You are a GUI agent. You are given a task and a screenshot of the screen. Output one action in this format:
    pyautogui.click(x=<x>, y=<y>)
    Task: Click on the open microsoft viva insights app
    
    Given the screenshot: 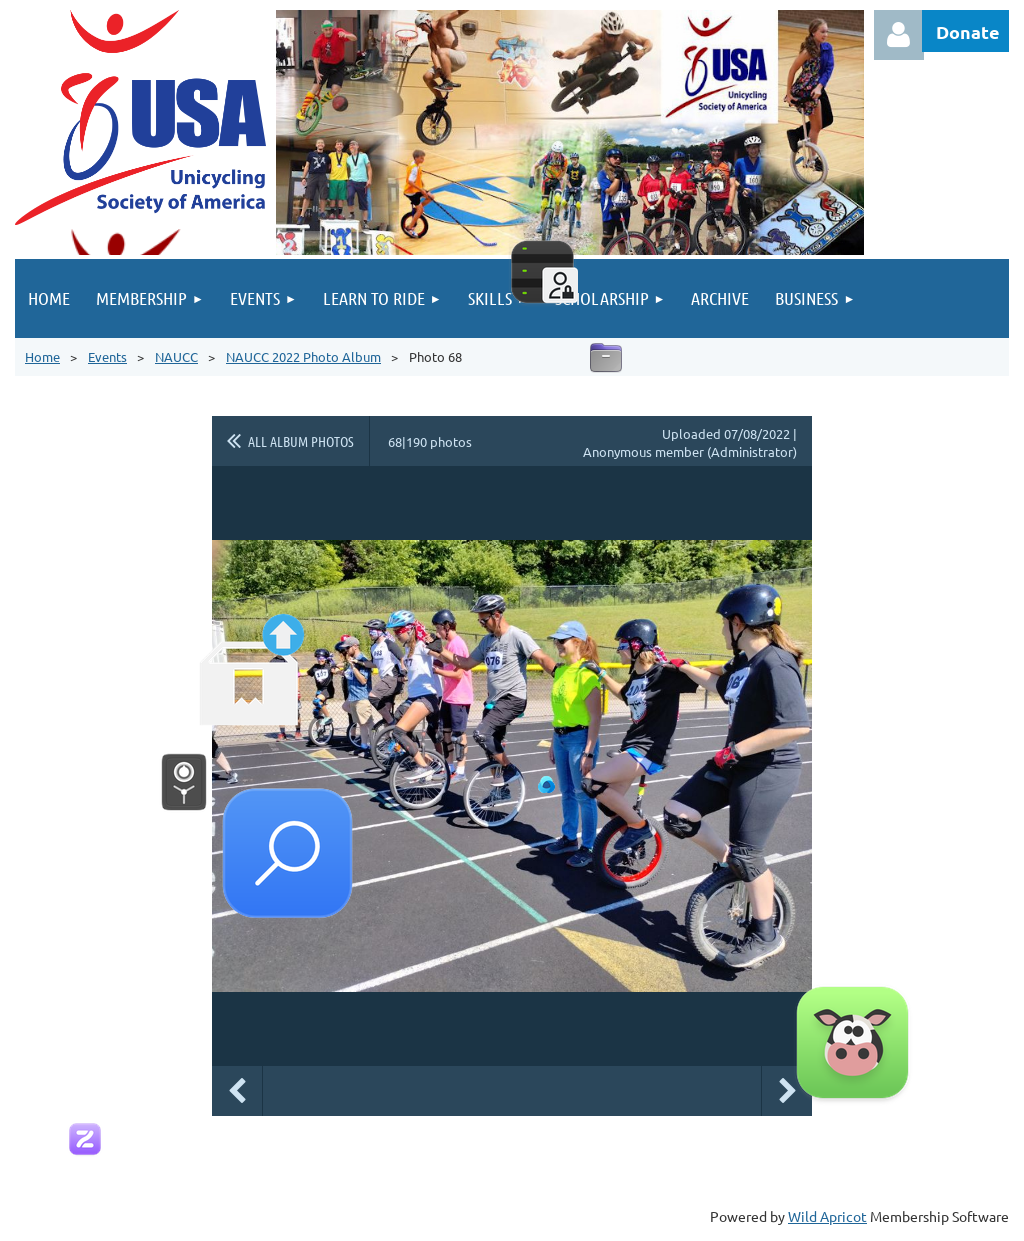 What is the action you would take?
    pyautogui.click(x=546, y=784)
    